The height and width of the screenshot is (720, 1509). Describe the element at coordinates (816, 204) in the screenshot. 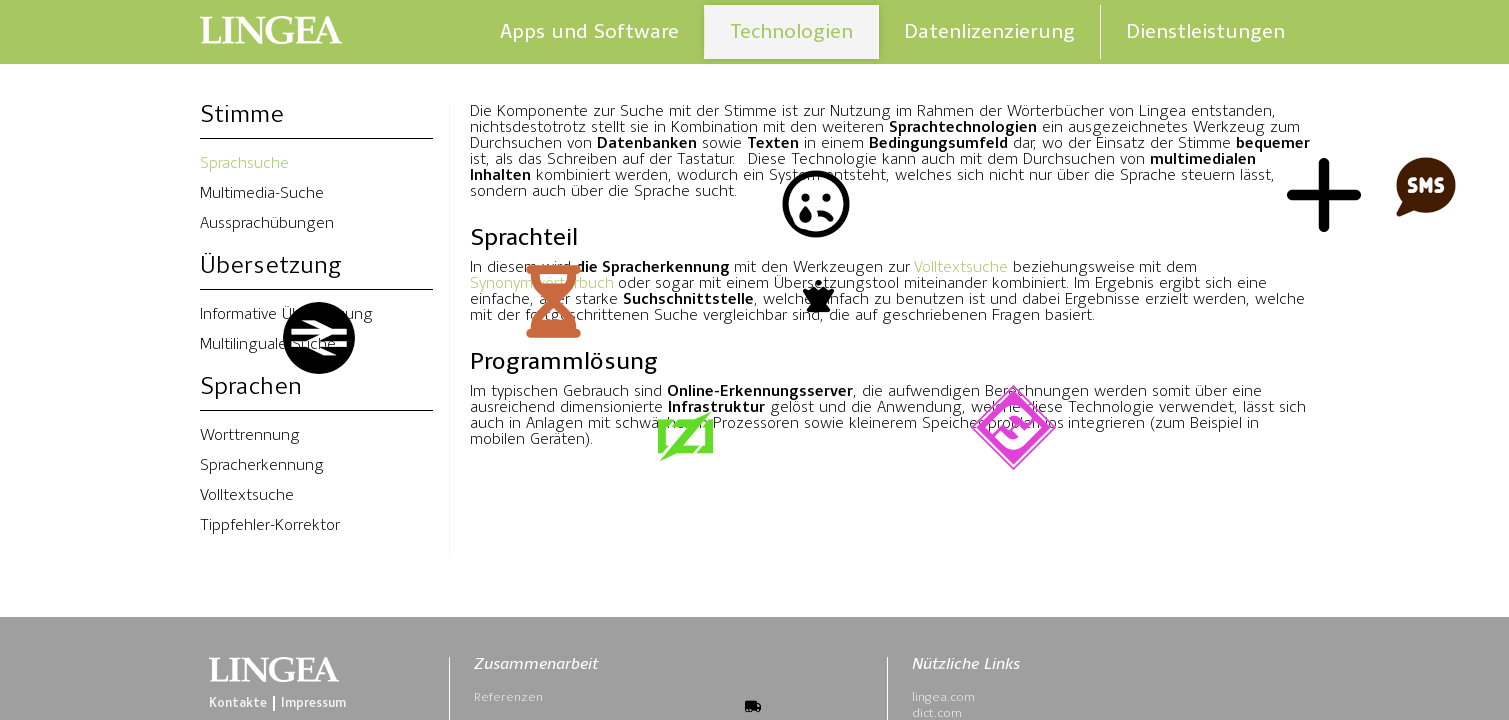

I see `indicates an error or something went wrong` at that location.